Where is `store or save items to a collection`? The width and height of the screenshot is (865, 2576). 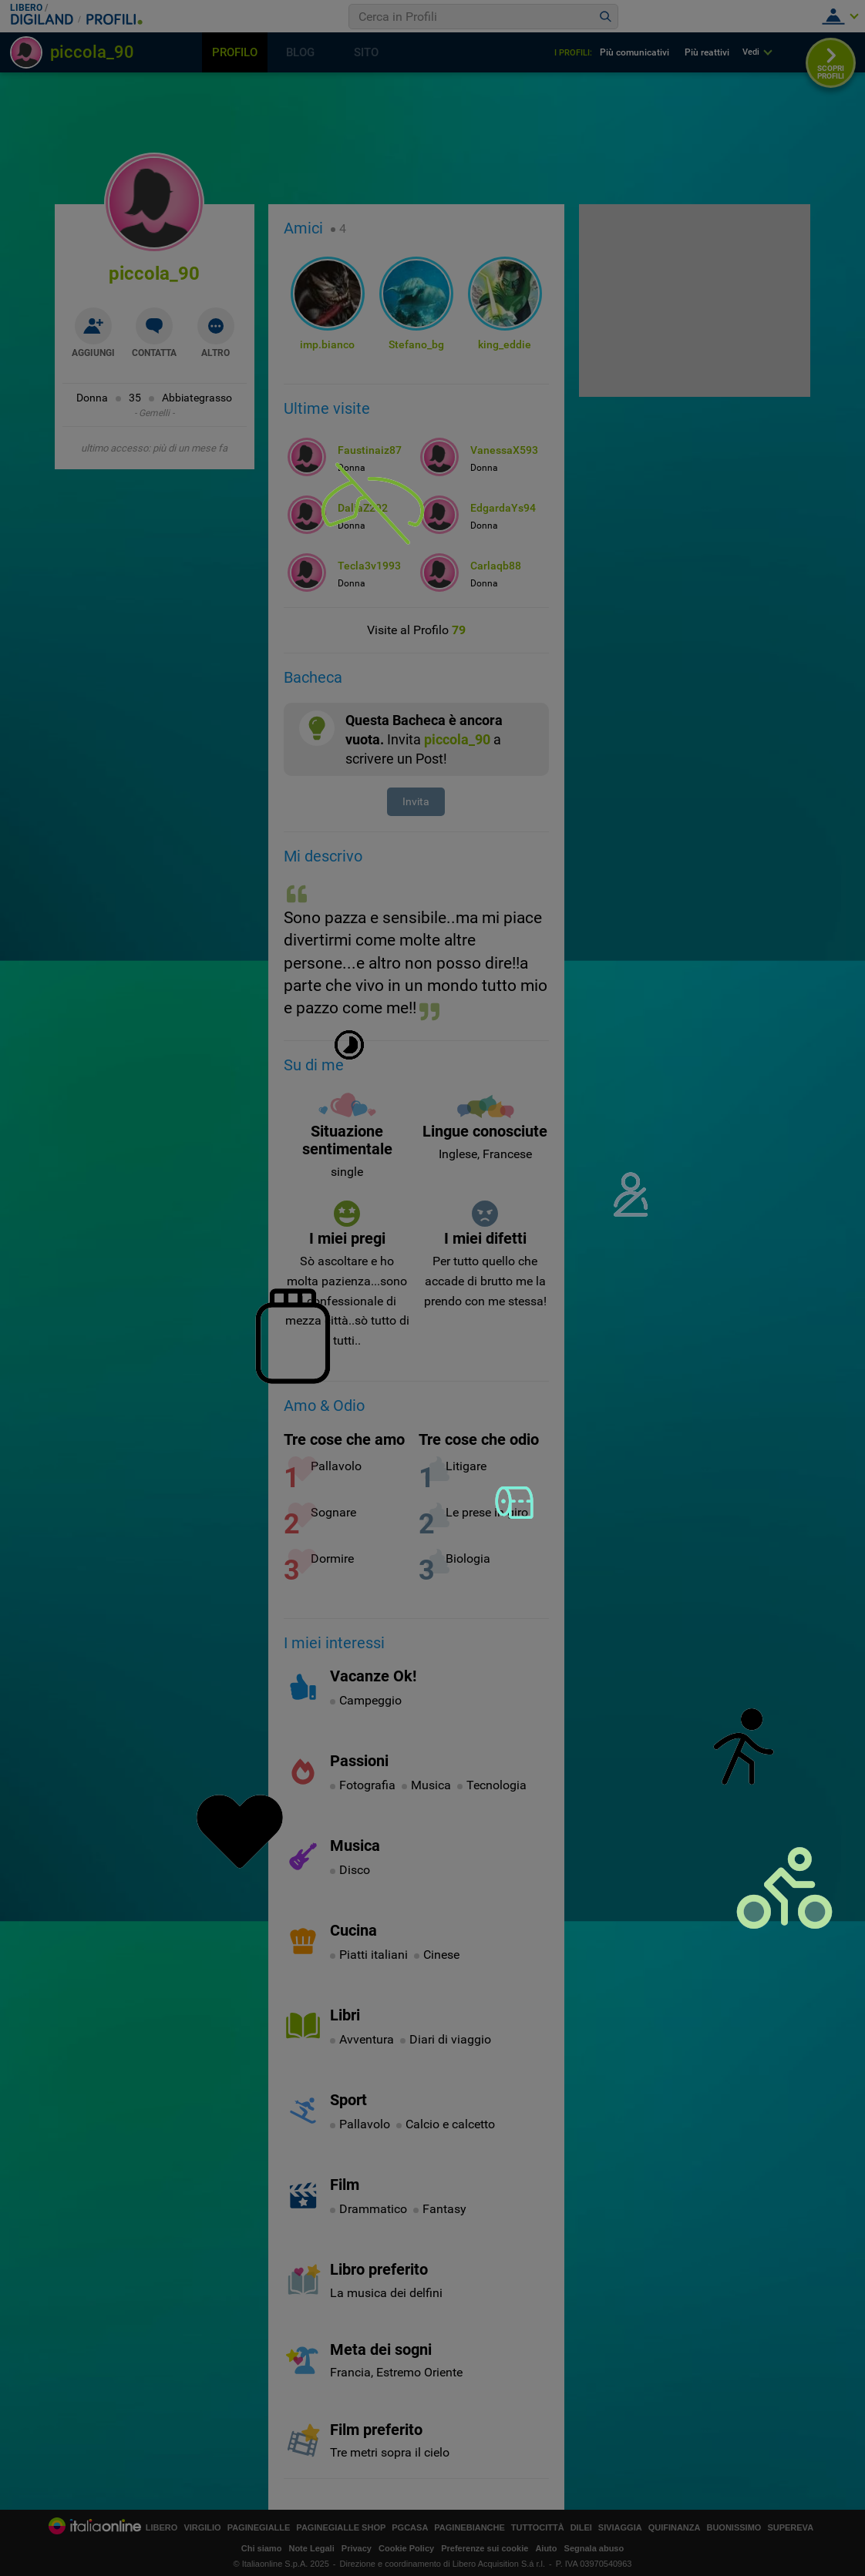
store or save items to a collection is located at coordinates (293, 1336).